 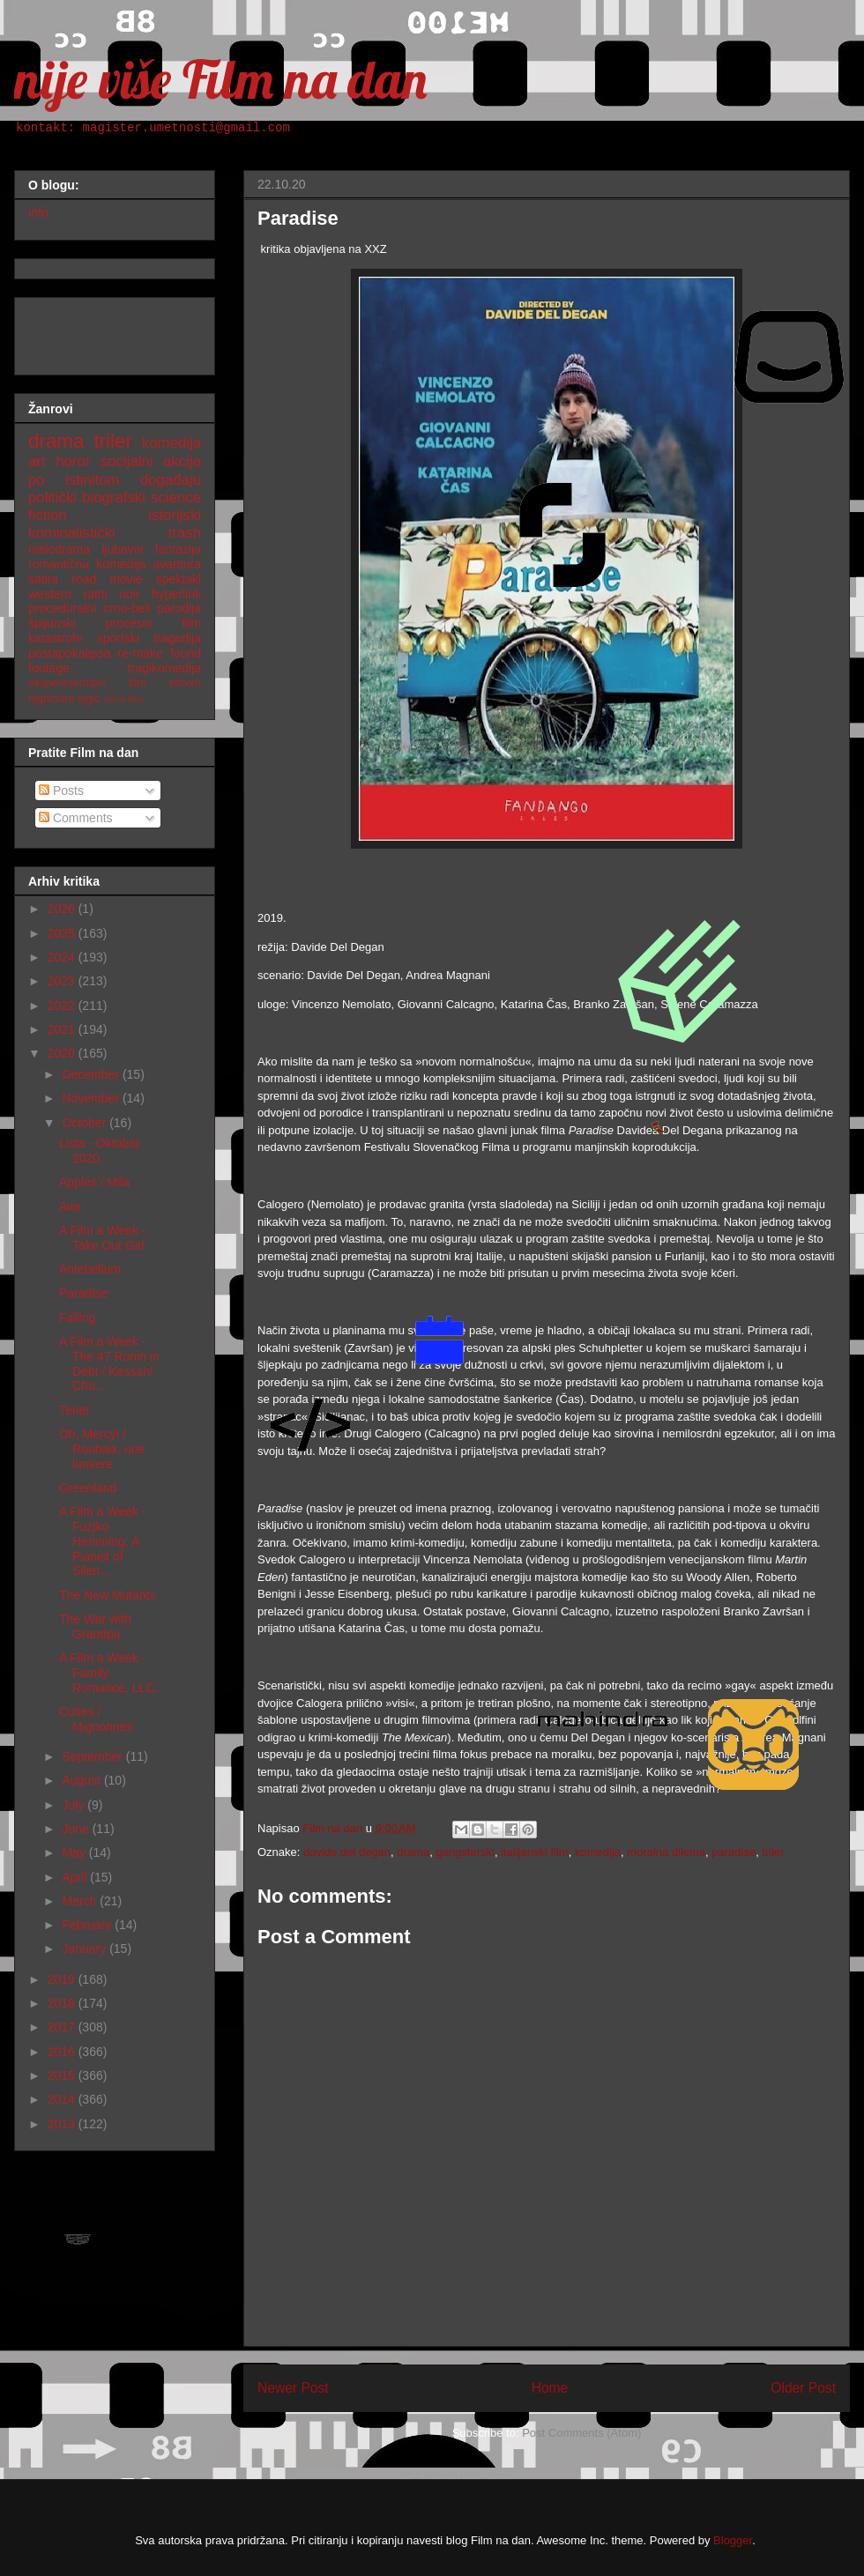 What do you see at coordinates (78, 2239) in the screenshot?
I see `cadillac brand logo` at bounding box center [78, 2239].